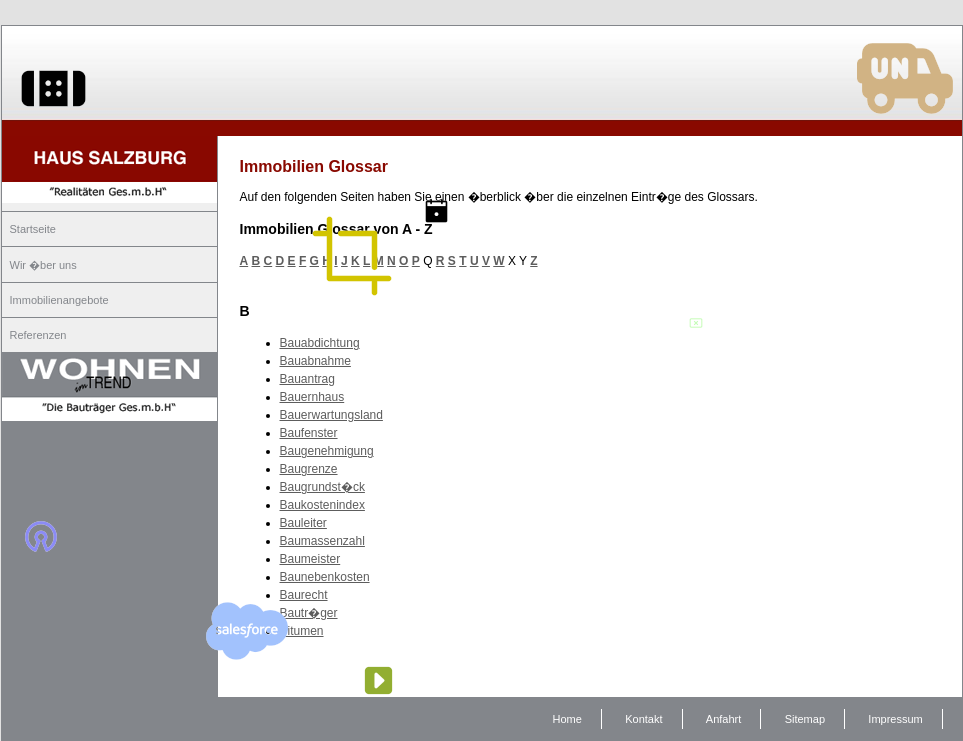 The height and width of the screenshot is (741, 963). Describe the element at coordinates (53, 88) in the screenshot. I see `access first aid or medical resources` at that location.